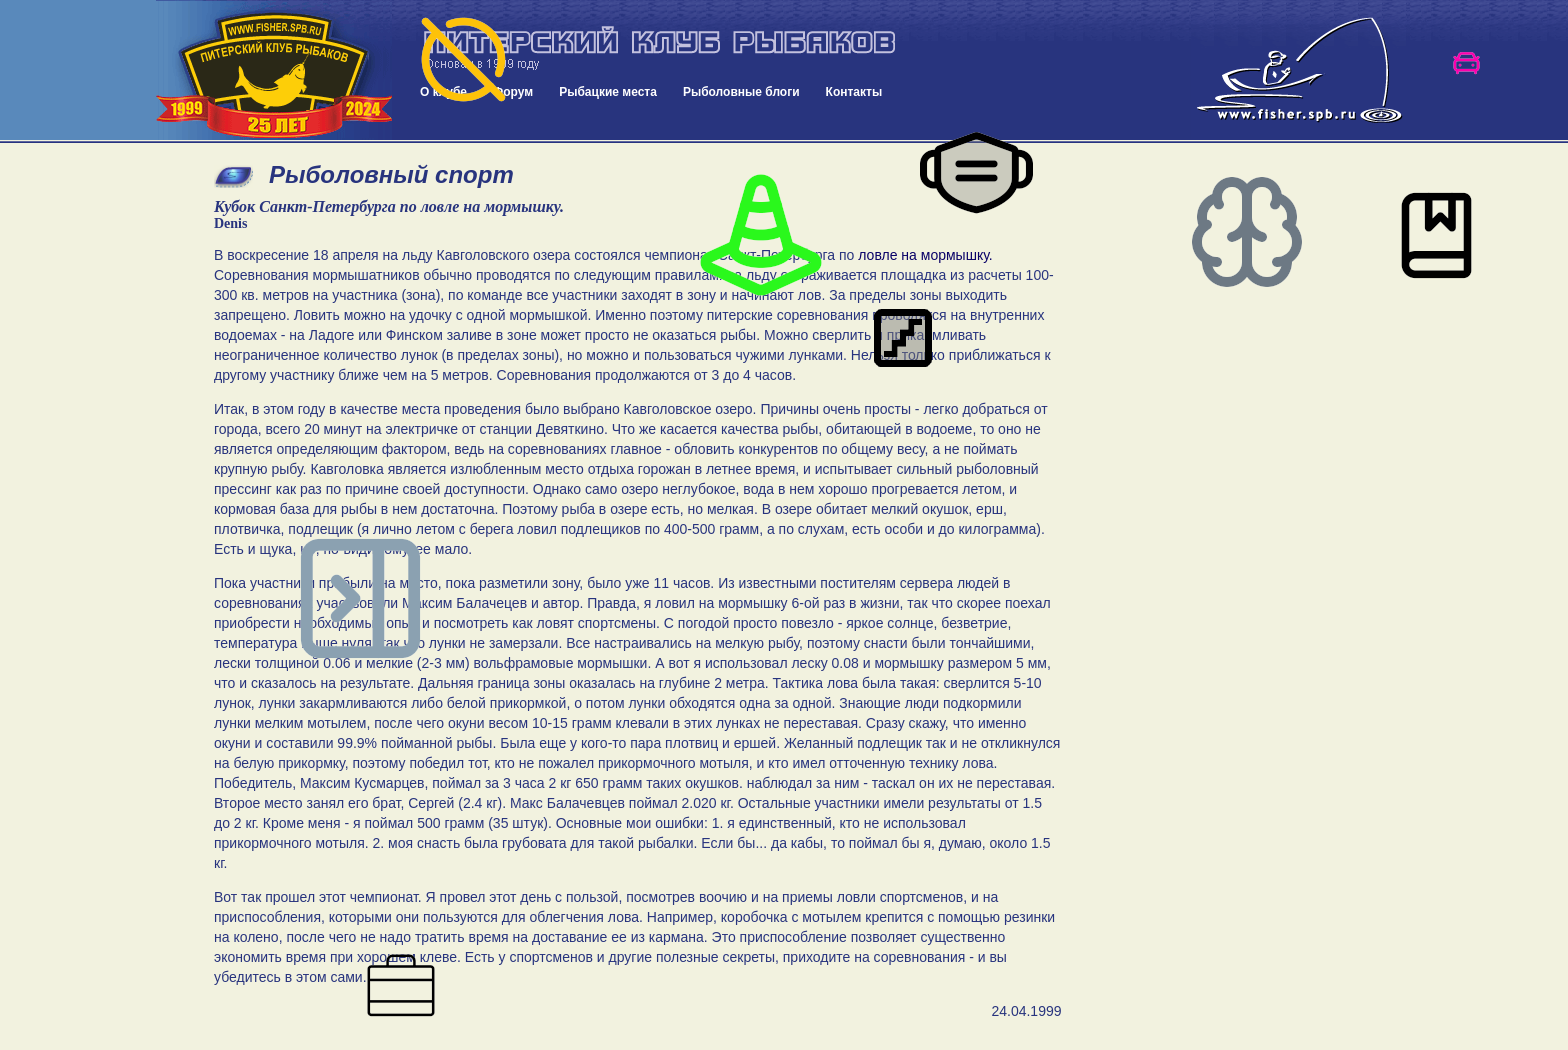 This screenshot has width=1568, height=1050. What do you see at coordinates (401, 988) in the screenshot?
I see `access work or business documents` at bounding box center [401, 988].